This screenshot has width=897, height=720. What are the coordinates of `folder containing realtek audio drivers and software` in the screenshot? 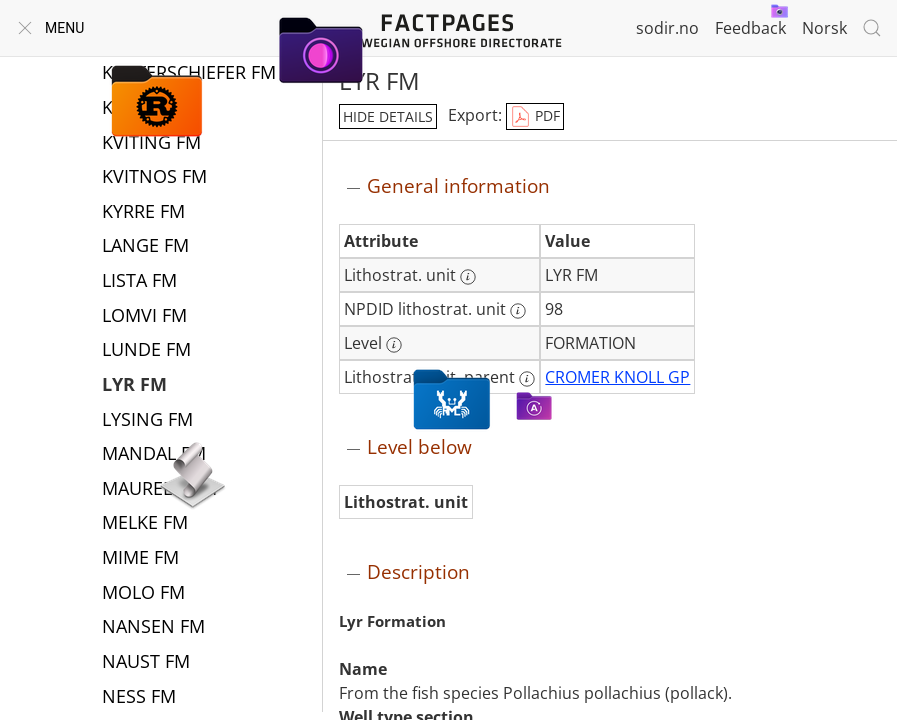 It's located at (451, 401).